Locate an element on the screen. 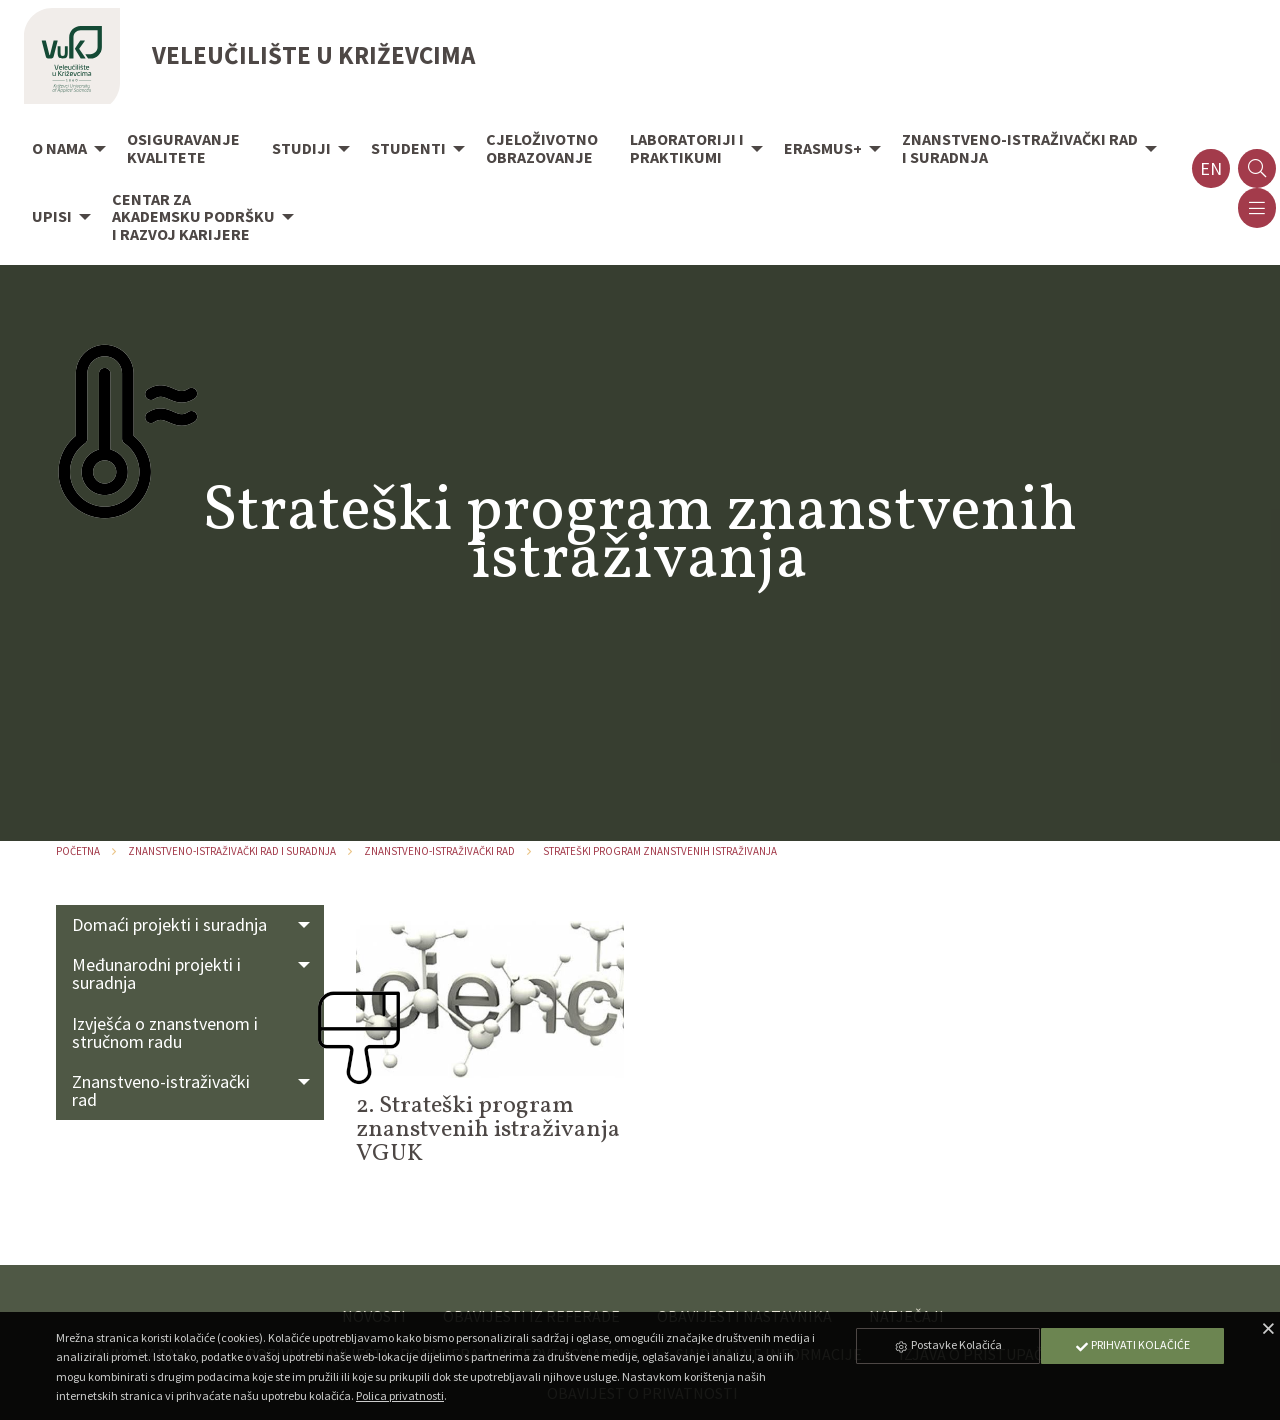  access painting or brush tools is located at coordinates (359, 1036).